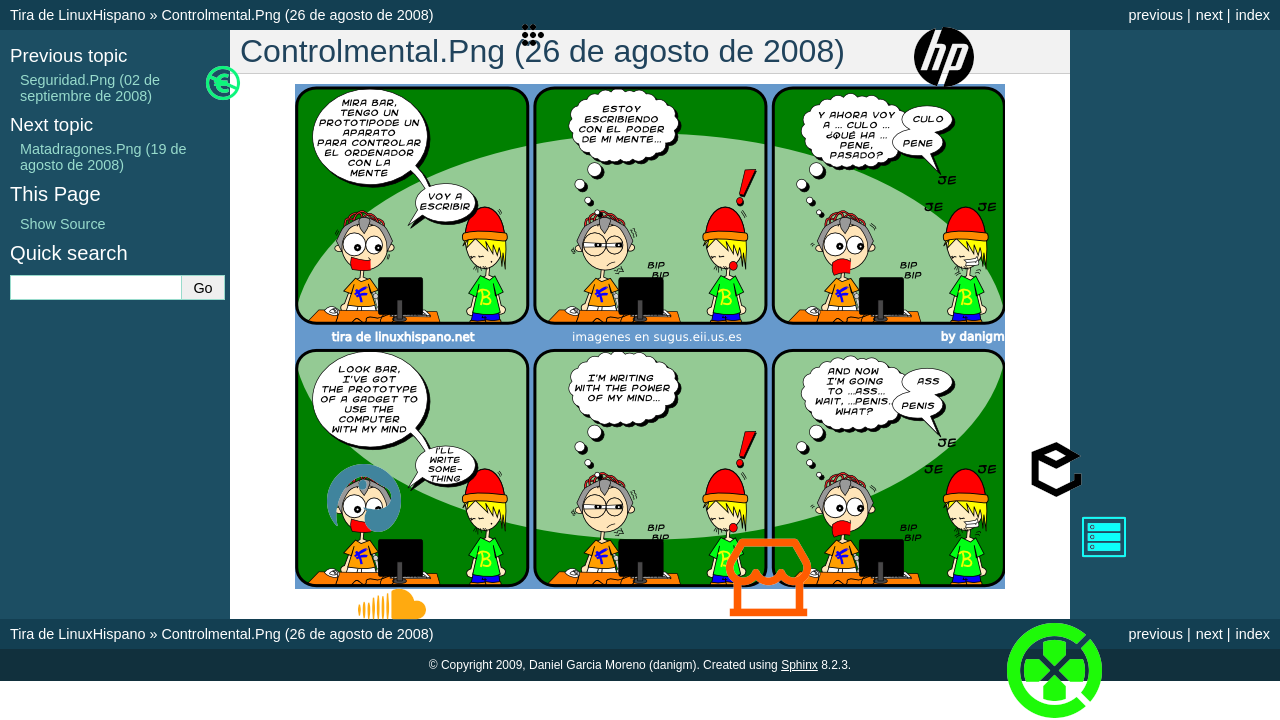  What do you see at coordinates (392, 604) in the screenshot?
I see `open SoundCloud app` at bounding box center [392, 604].